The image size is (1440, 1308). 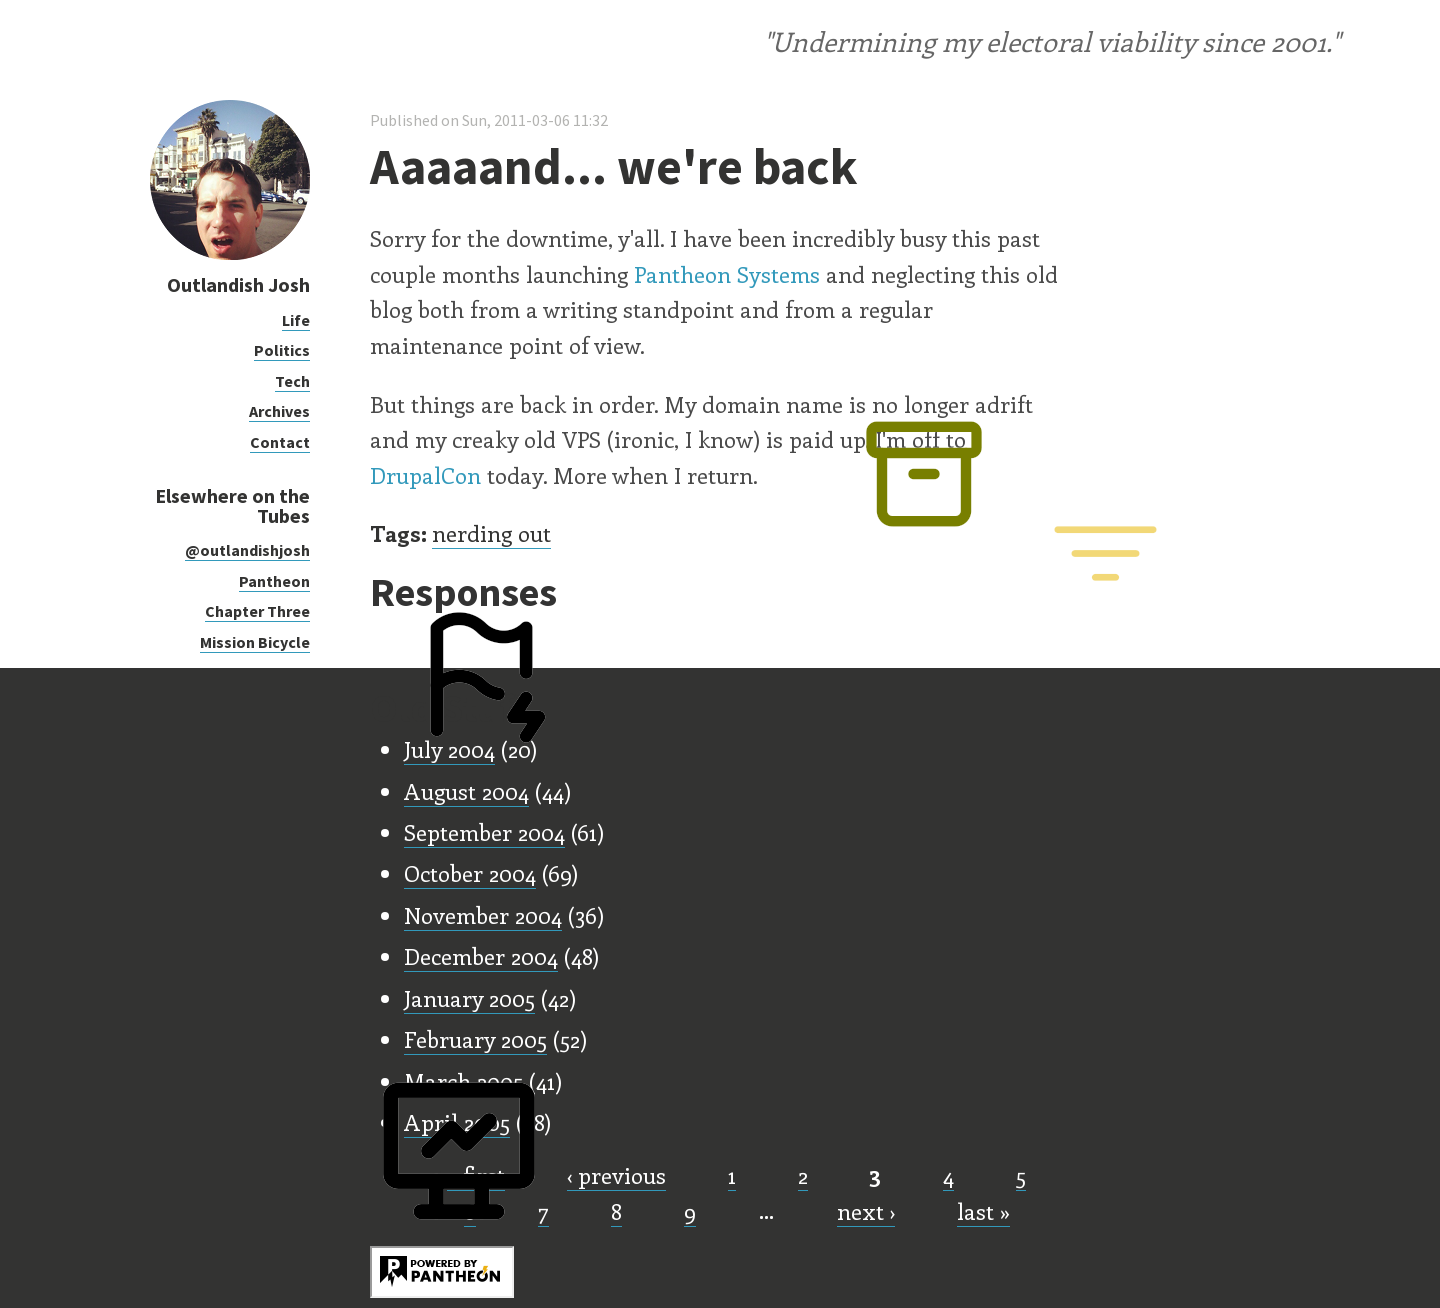 What do you see at coordinates (924, 474) in the screenshot?
I see `archive this item` at bounding box center [924, 474].